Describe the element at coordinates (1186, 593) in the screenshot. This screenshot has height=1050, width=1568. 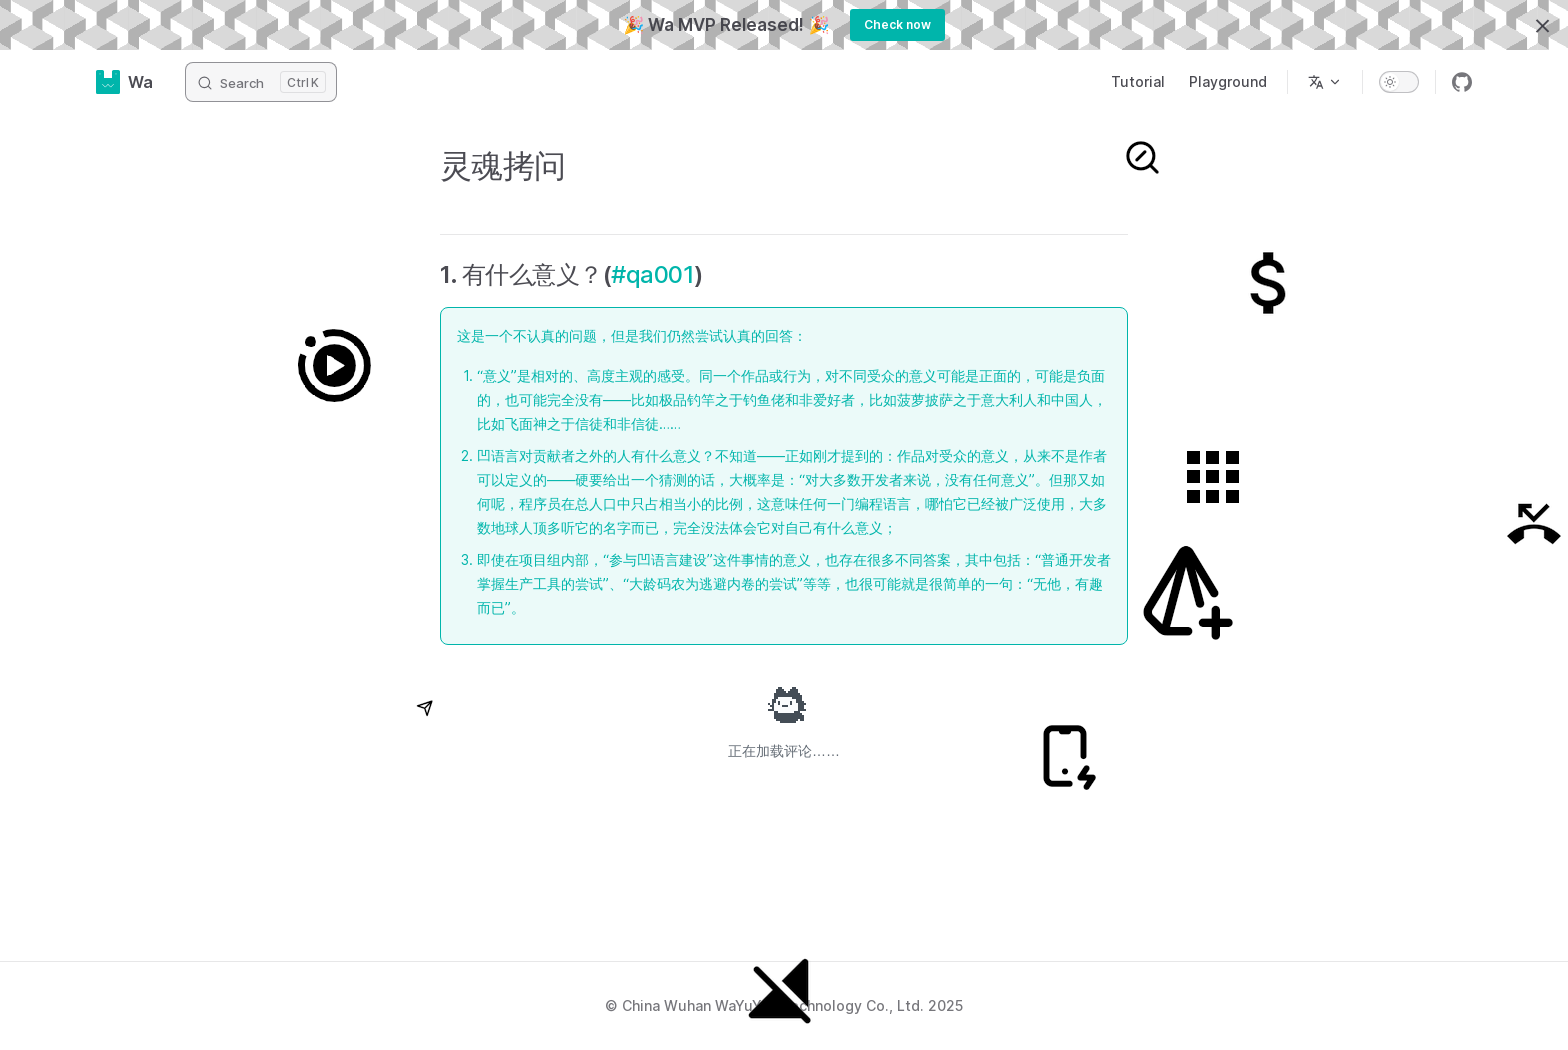
I see `add a new 3D object or shape` at that location.